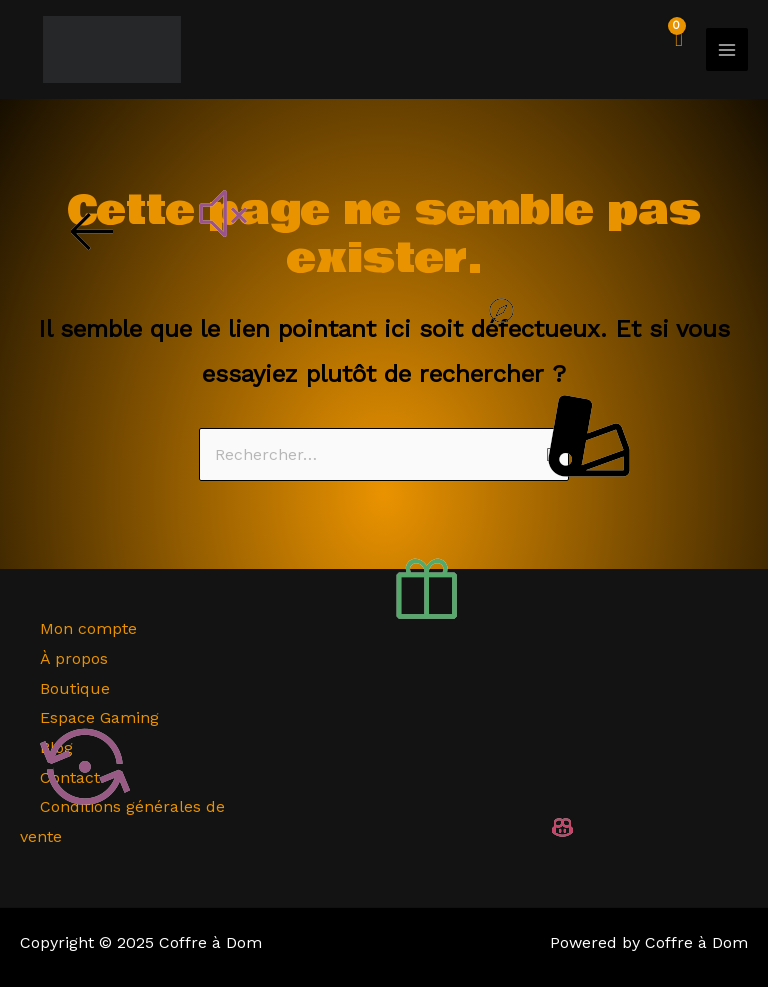 Image resolution: width=768 pixels, height=987 pixels. I want to click on access GitHub Copilot AI assistant, so click(562, 827).